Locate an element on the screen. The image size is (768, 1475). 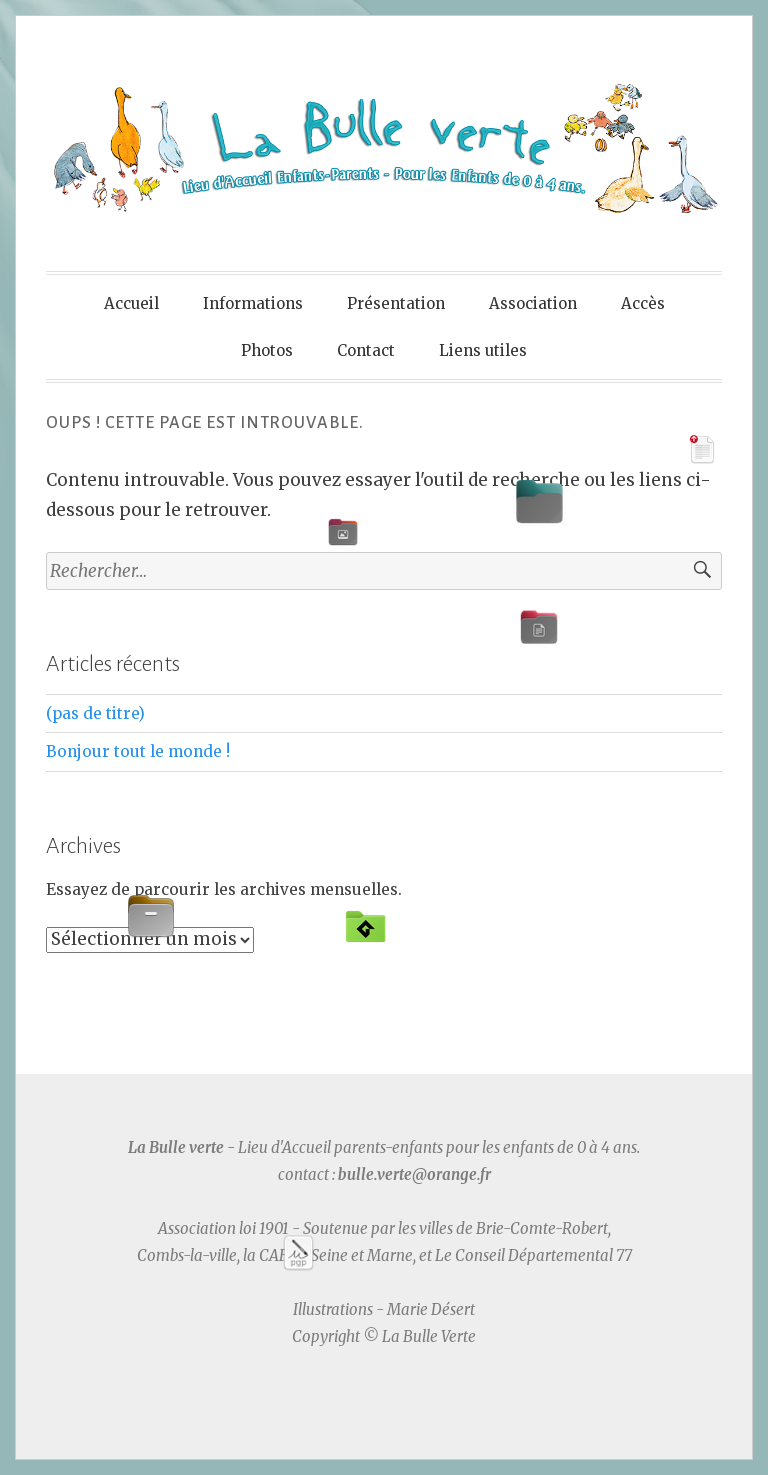
open your documents folder is located at coordinates (539, 627).